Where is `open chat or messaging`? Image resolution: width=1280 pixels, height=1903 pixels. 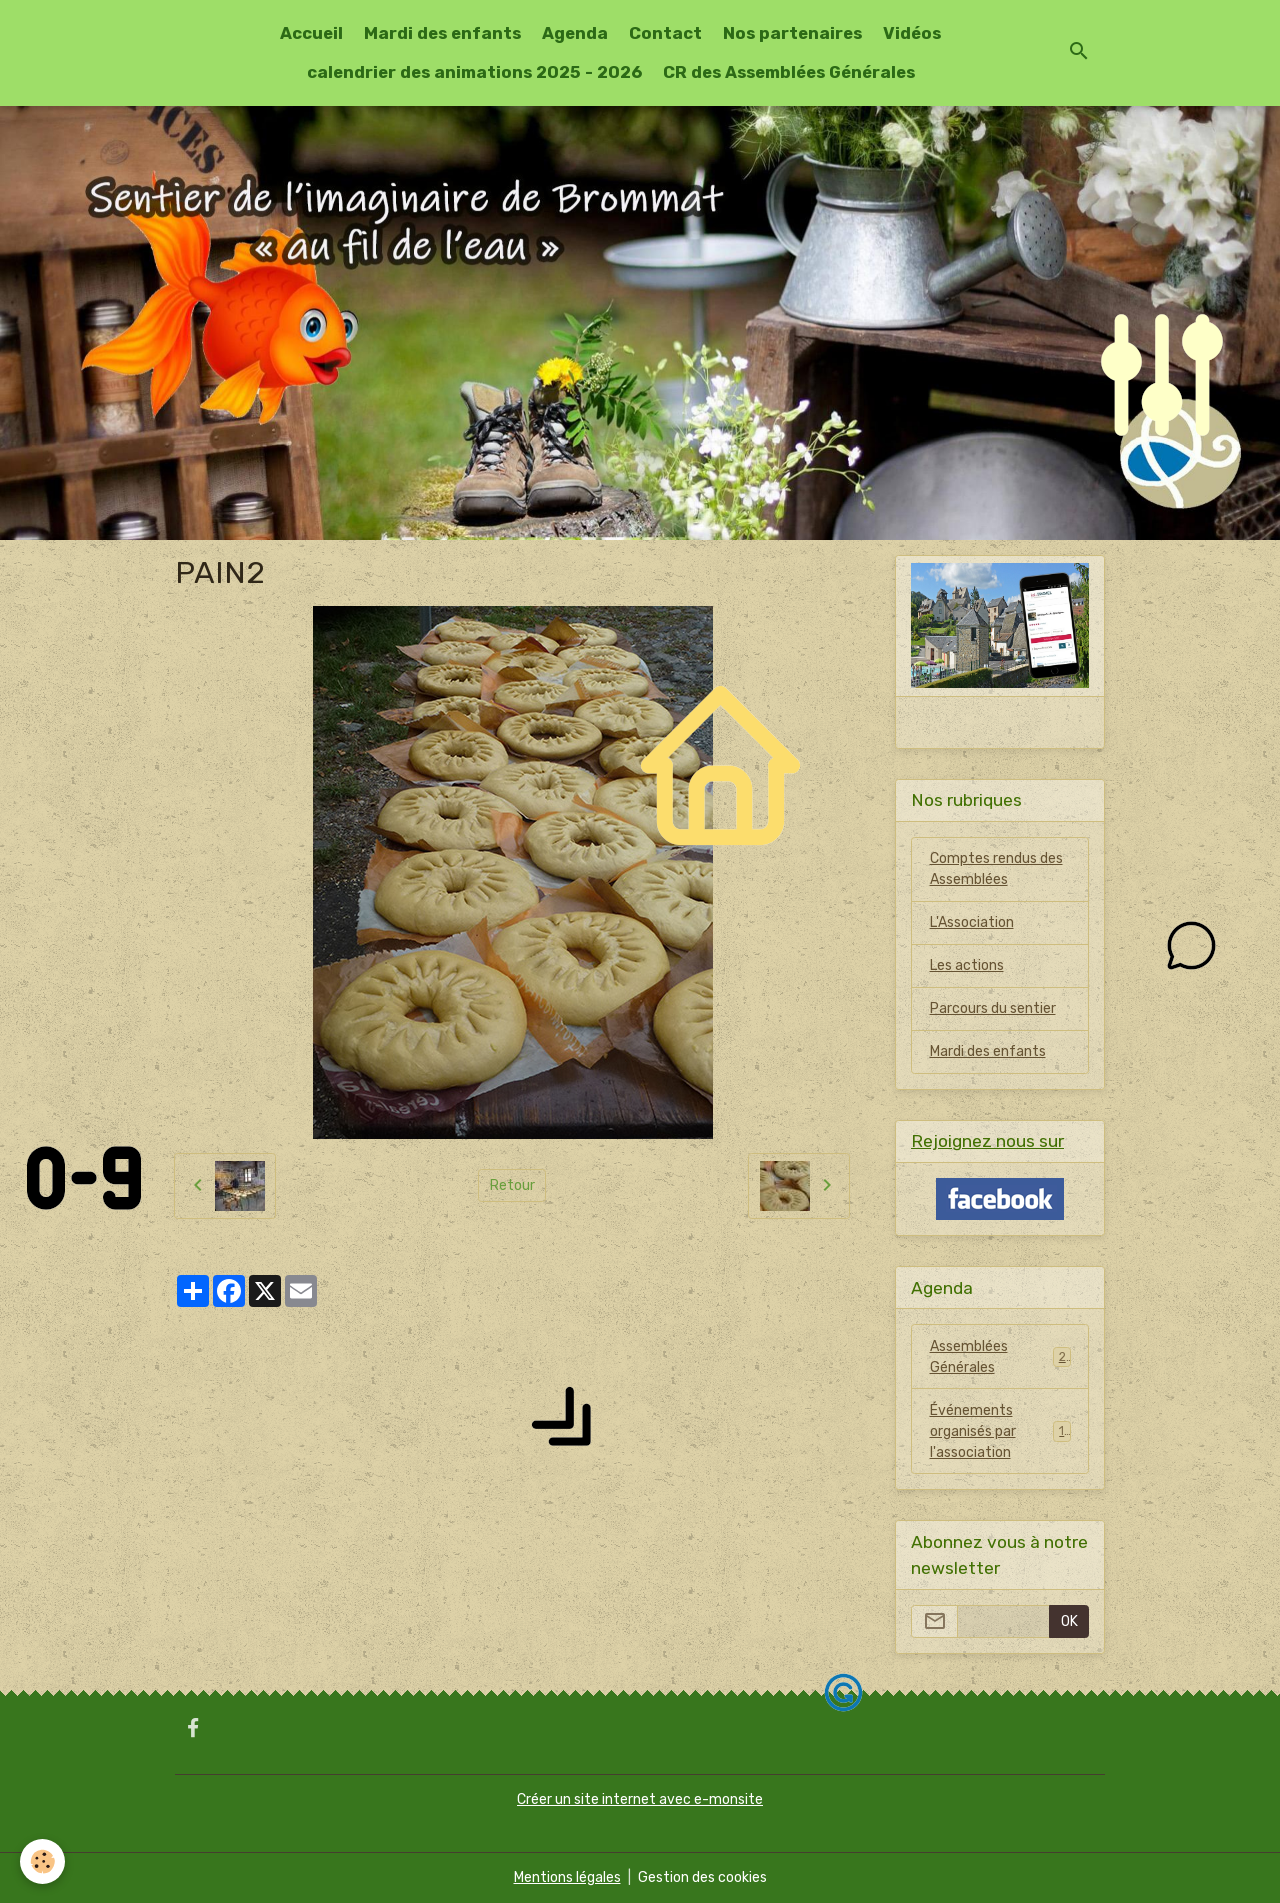
open chat or messaging is located at coordinates (1191, 945).